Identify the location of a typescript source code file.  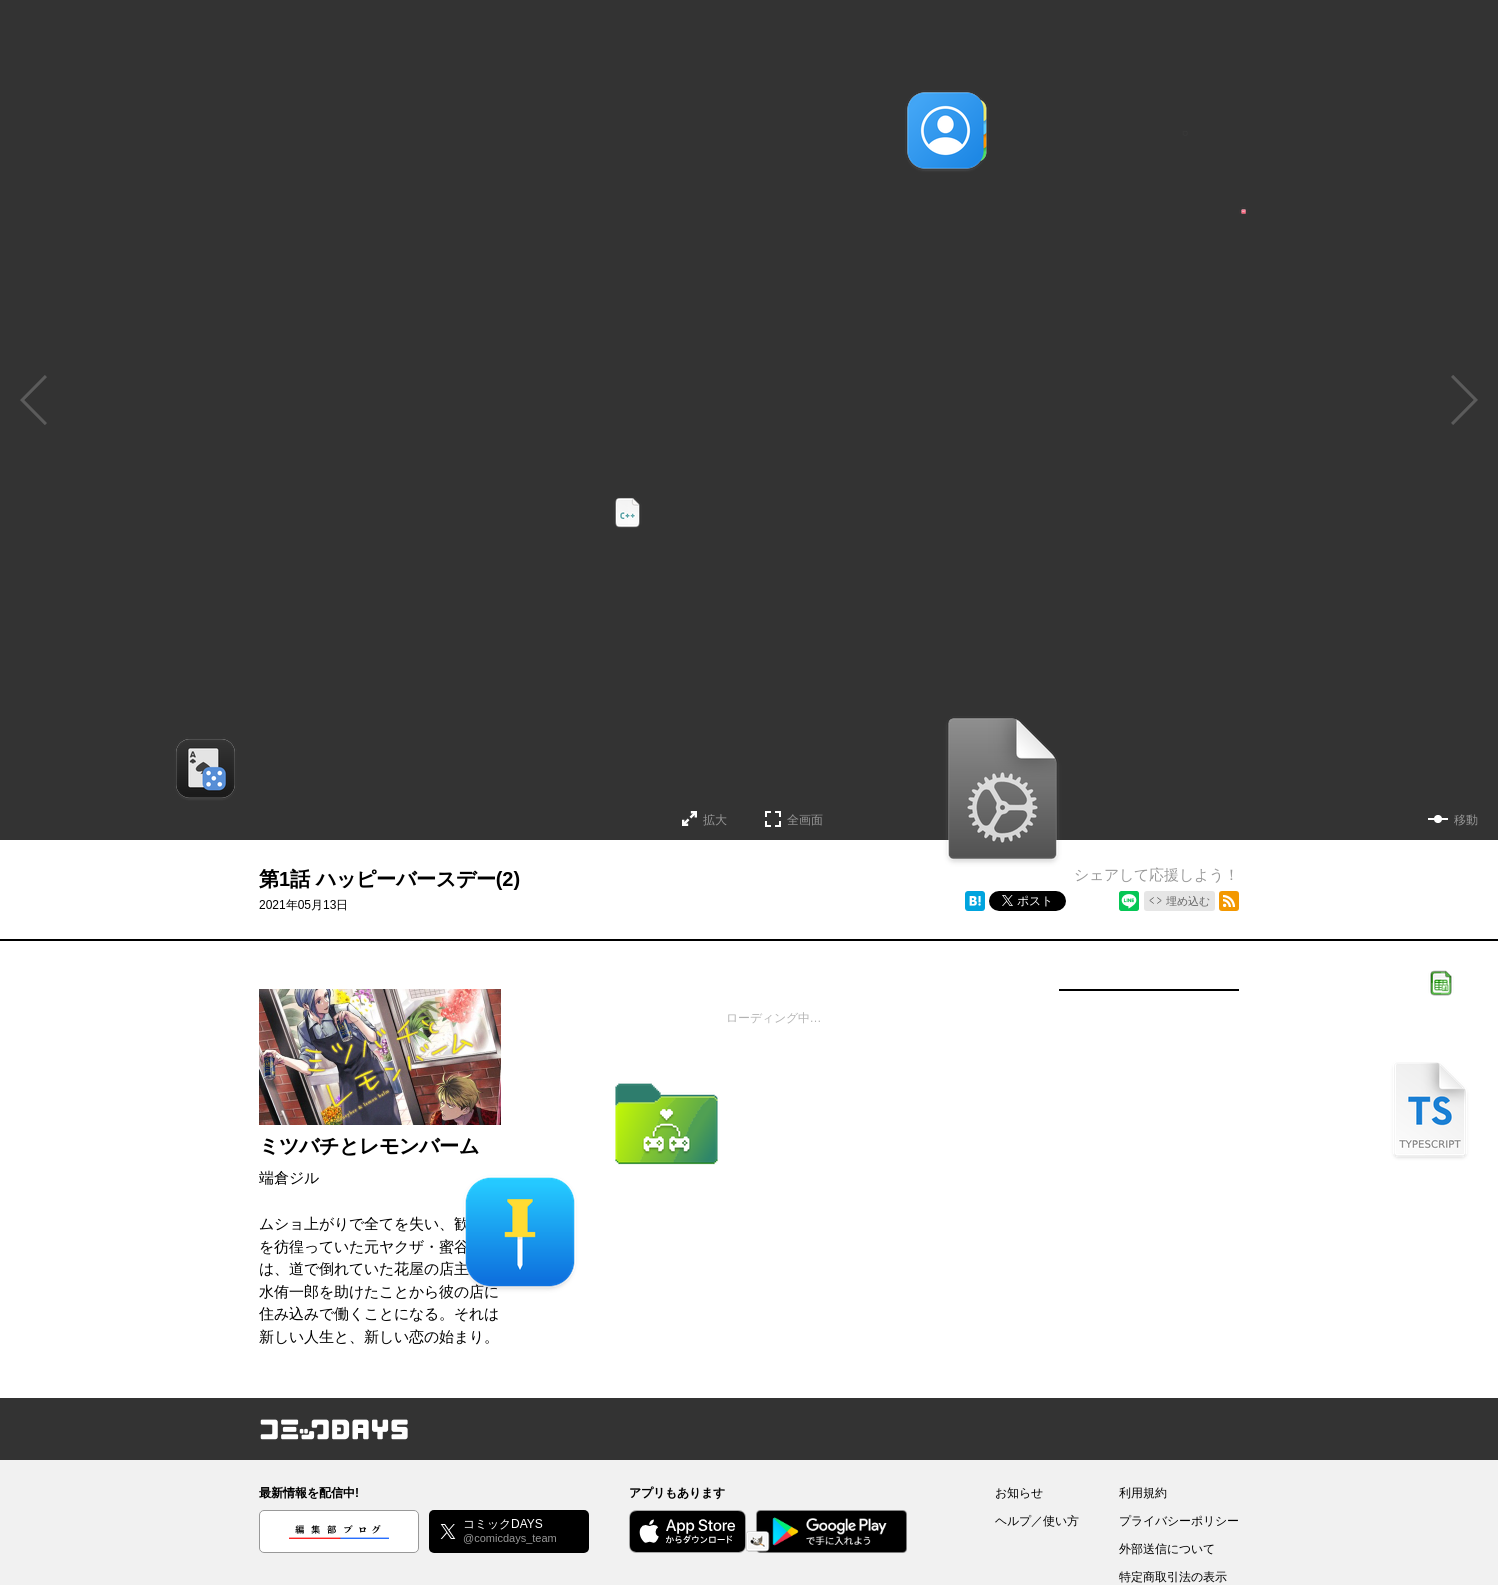
(1430, 1111).